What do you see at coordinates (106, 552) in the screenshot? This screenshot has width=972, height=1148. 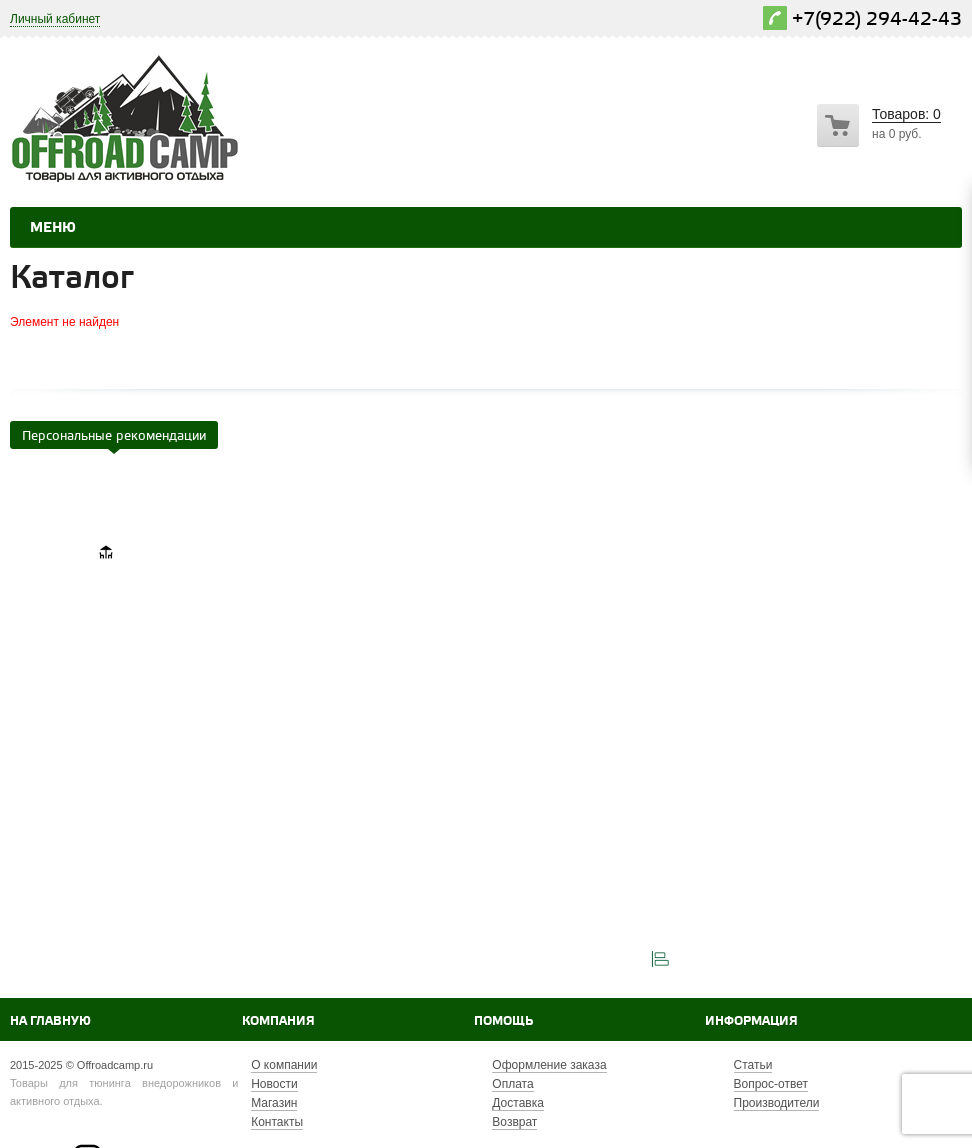 I see `access outdoor or patio settings` at bounding box center [106, 552].